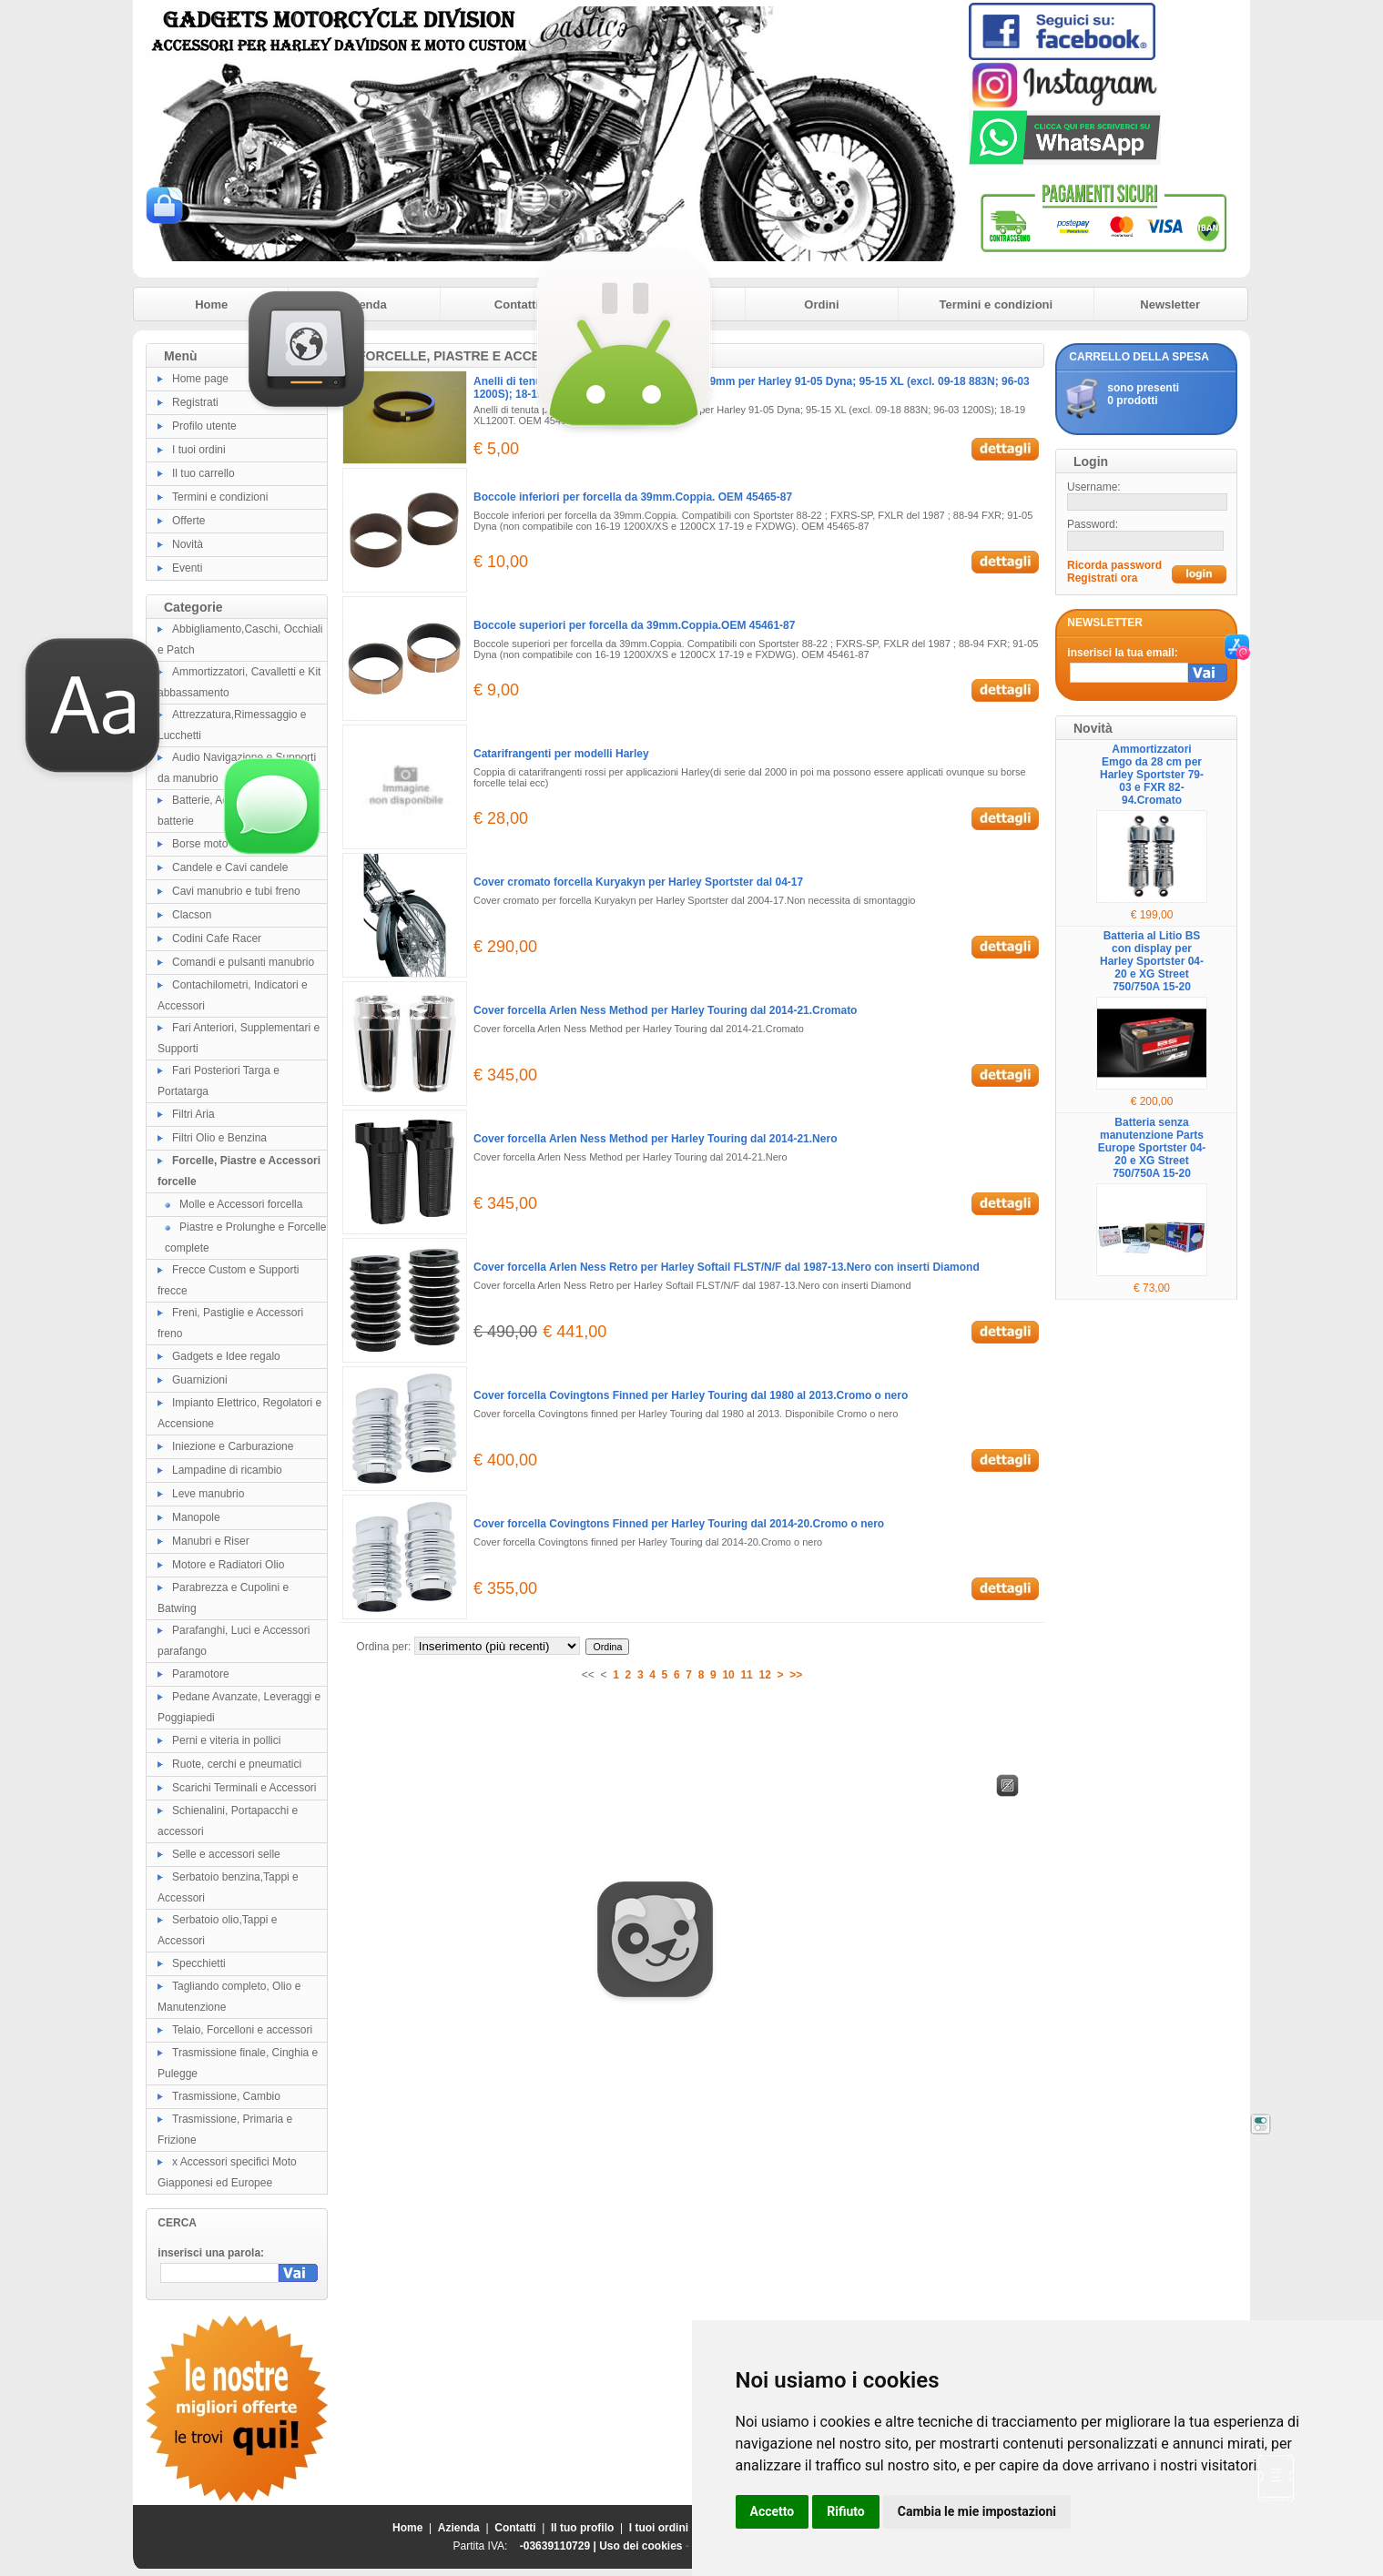 The width and height of the screenshot is (1383, 2576). What do you see at coordinates (1007, 1785) in the screenshot?
I see `open zed code editor` at bounding box center [1007, 1785].